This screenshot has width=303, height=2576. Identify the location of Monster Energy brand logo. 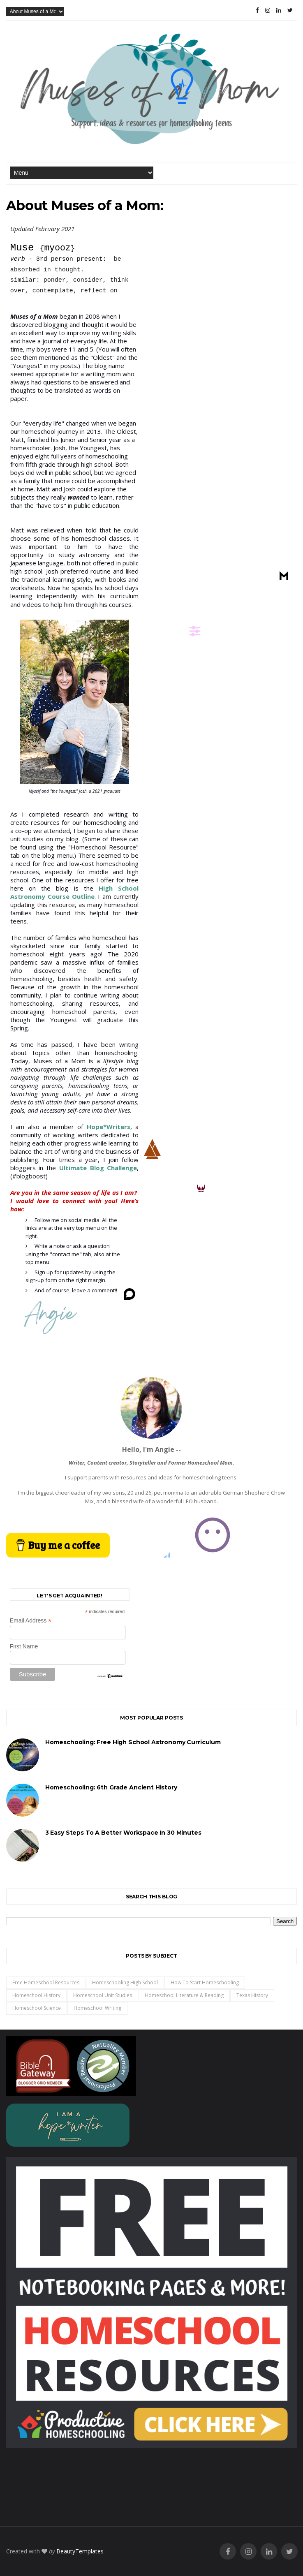
(284, 575).